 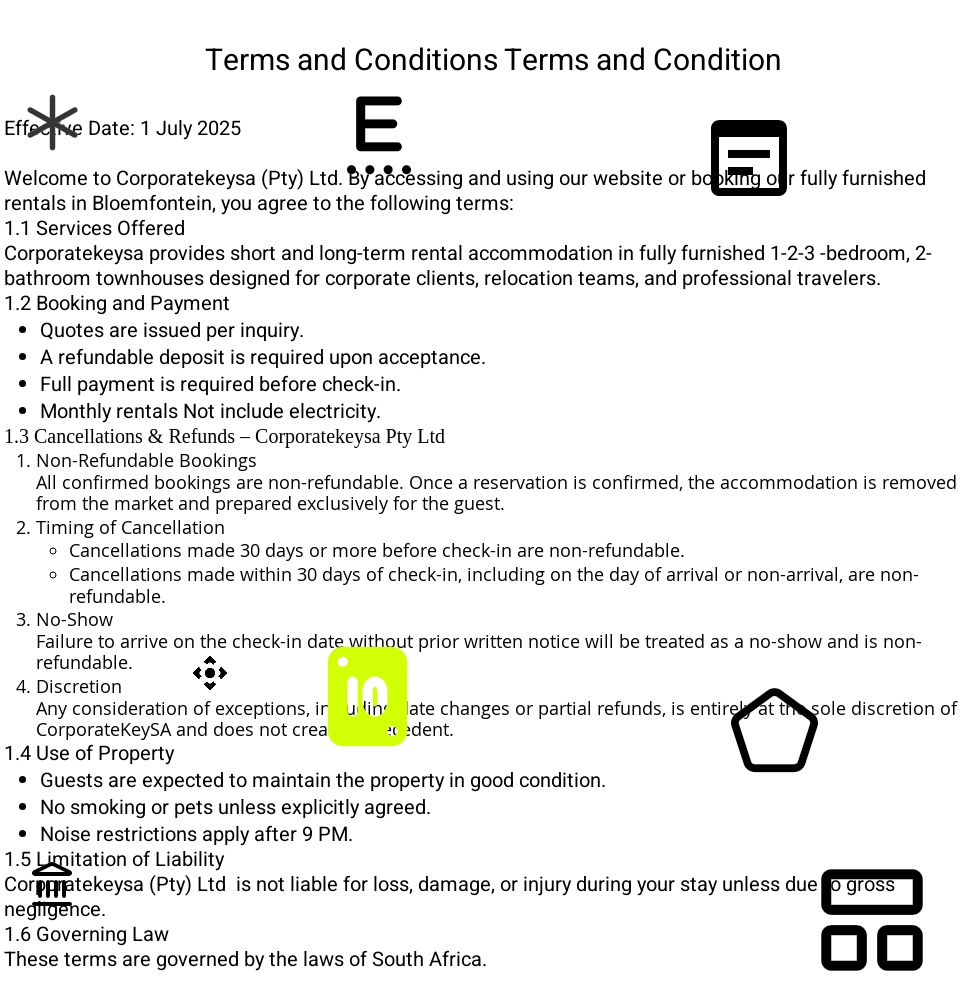 I want to click on indicates a required field in a form, so click(x=52, y=122).